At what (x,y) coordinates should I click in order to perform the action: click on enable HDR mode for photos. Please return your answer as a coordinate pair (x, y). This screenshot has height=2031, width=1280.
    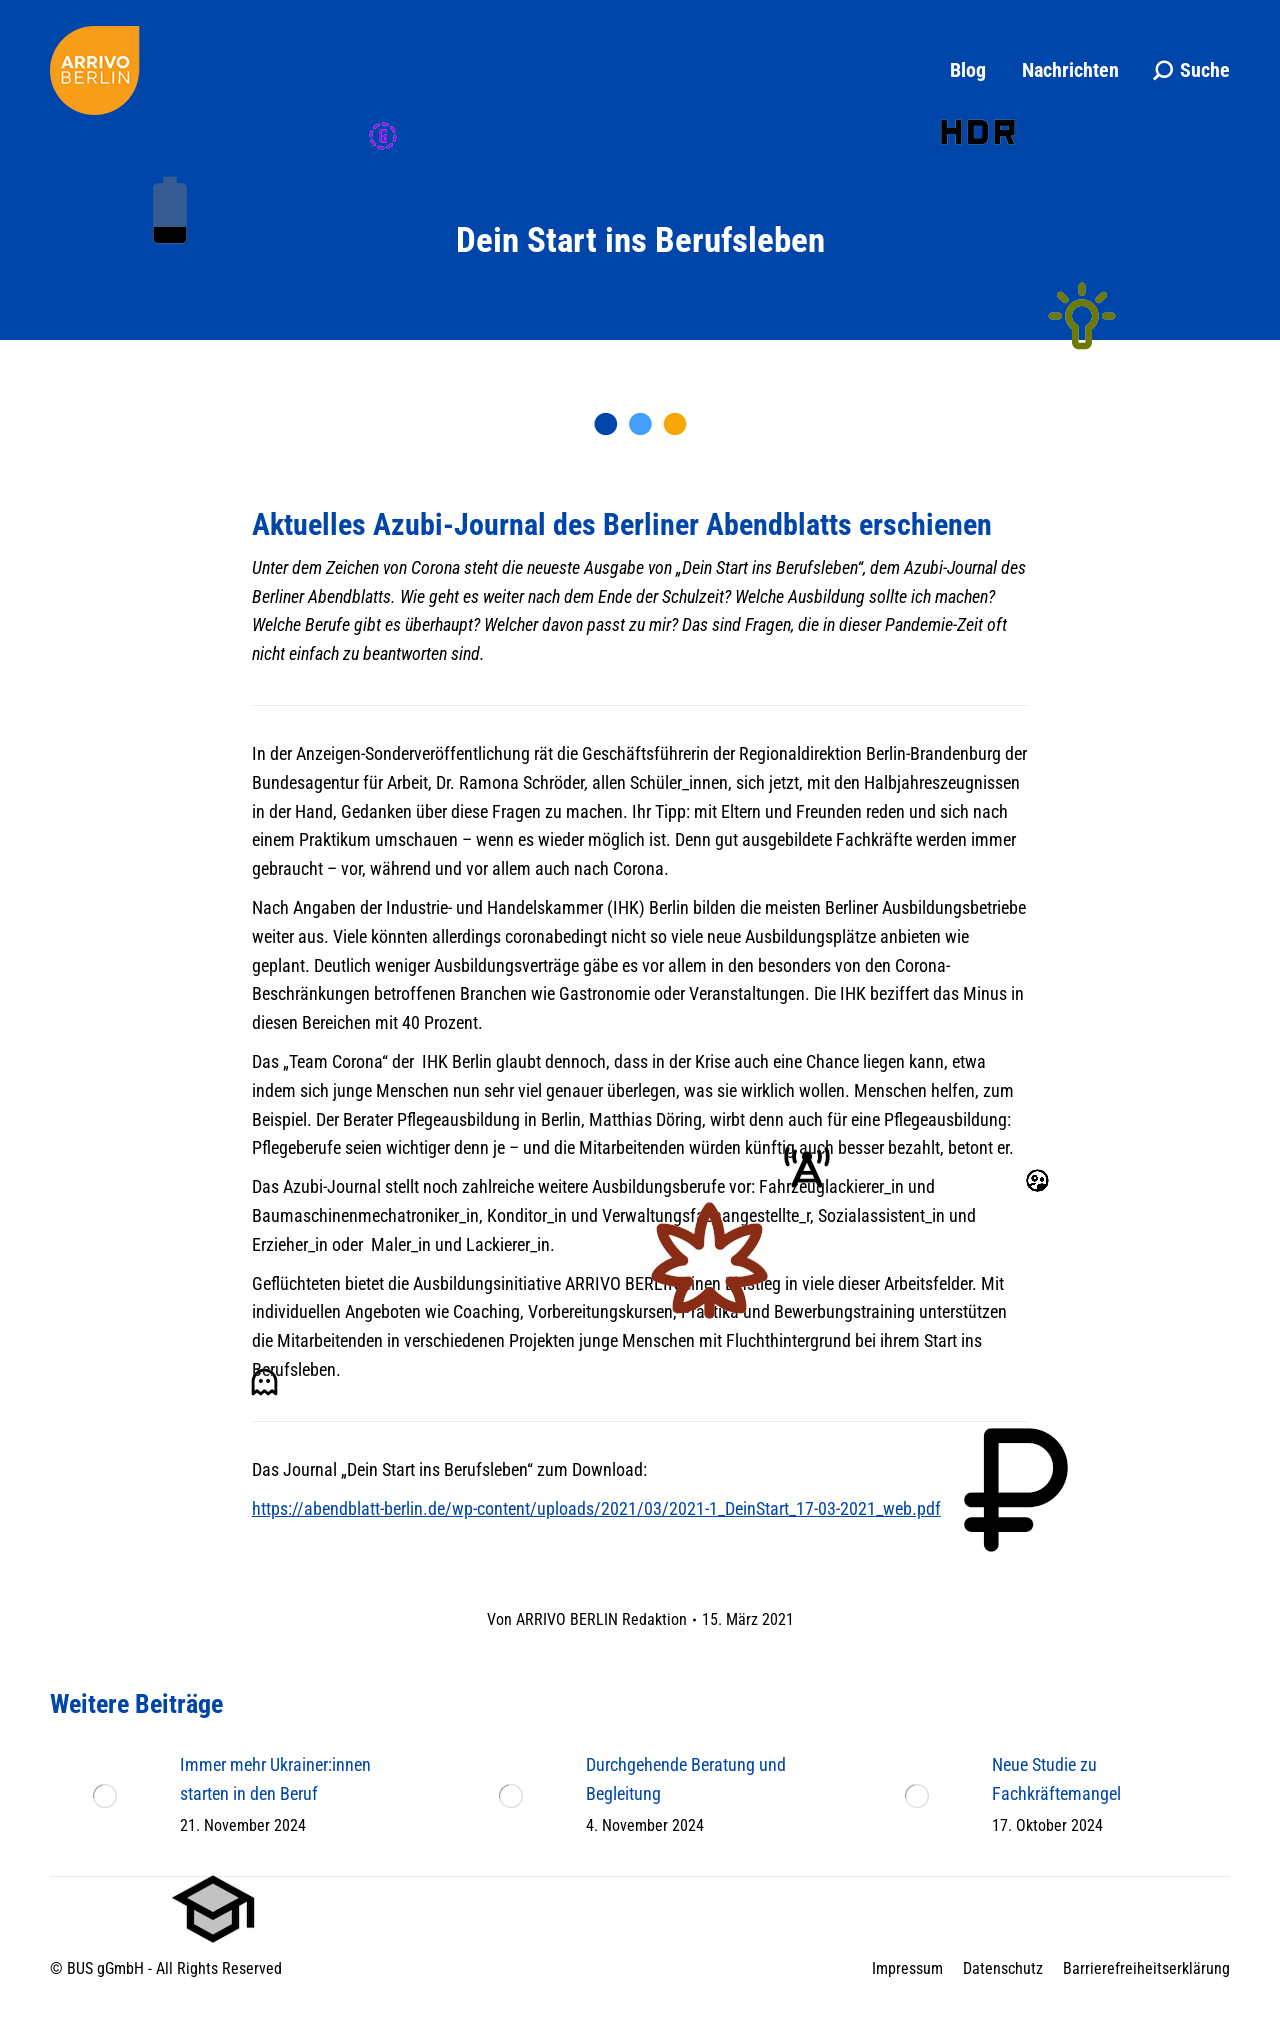
    Looking at the image, I should click on (978, 132).